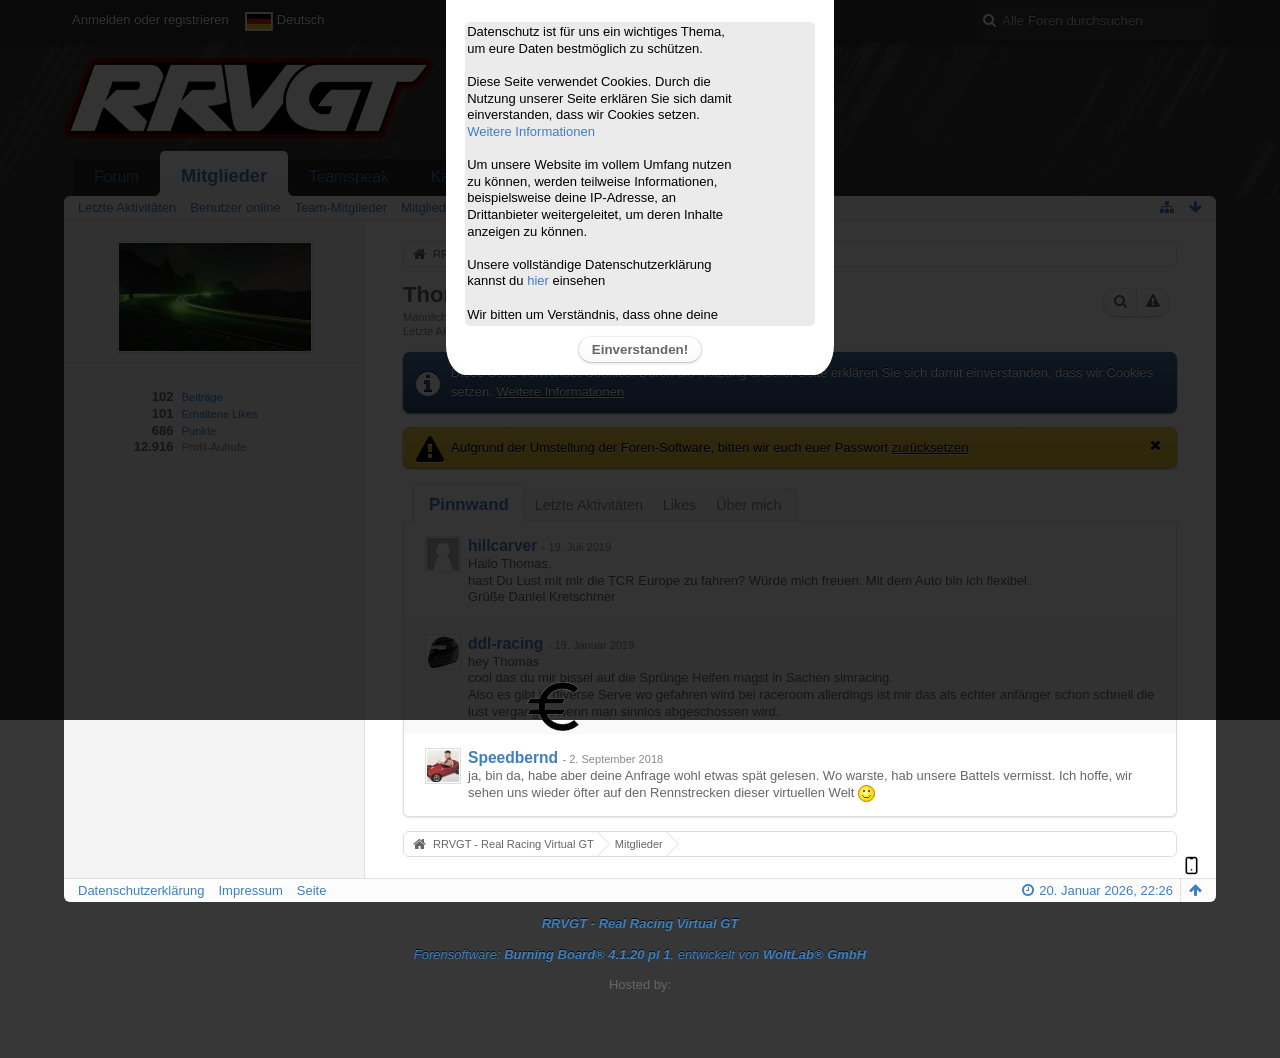  Describe the element at coordinates (1191, 865) in the screenshot. I see `switch to mobile view` at that location.